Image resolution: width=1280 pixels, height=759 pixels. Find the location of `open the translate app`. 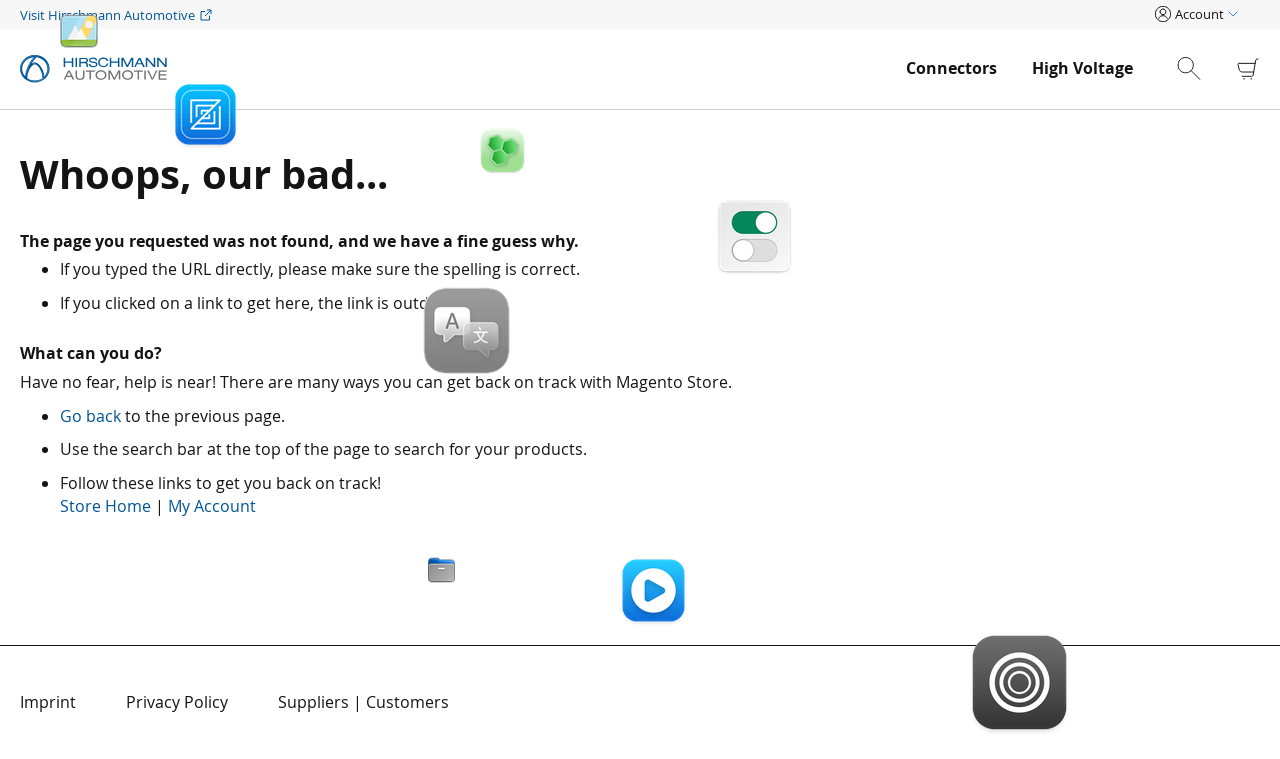

open the translate app is located at coordinates (466, 330).